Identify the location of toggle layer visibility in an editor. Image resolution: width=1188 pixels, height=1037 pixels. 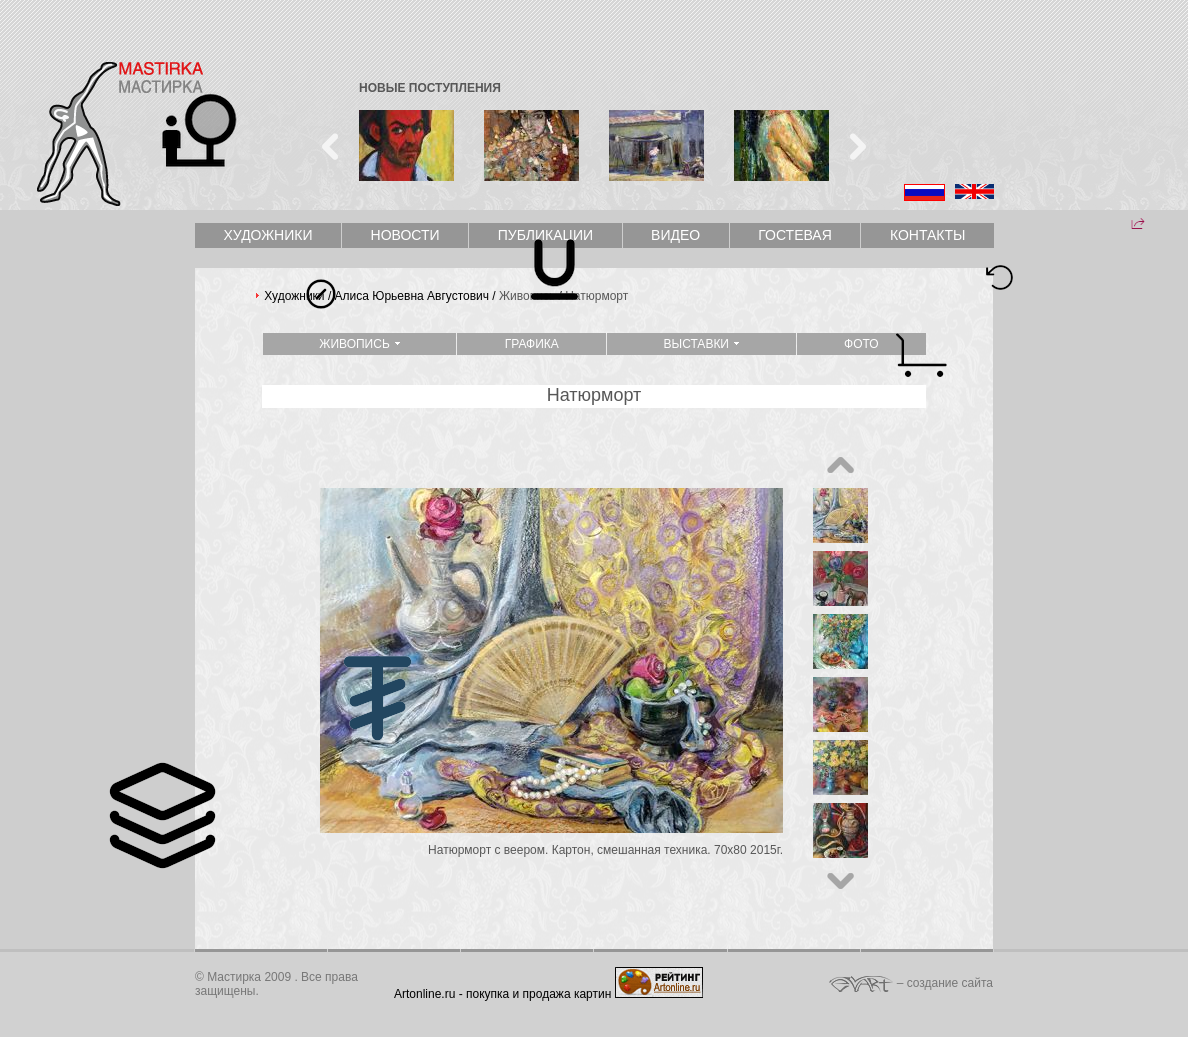
(162, 815).